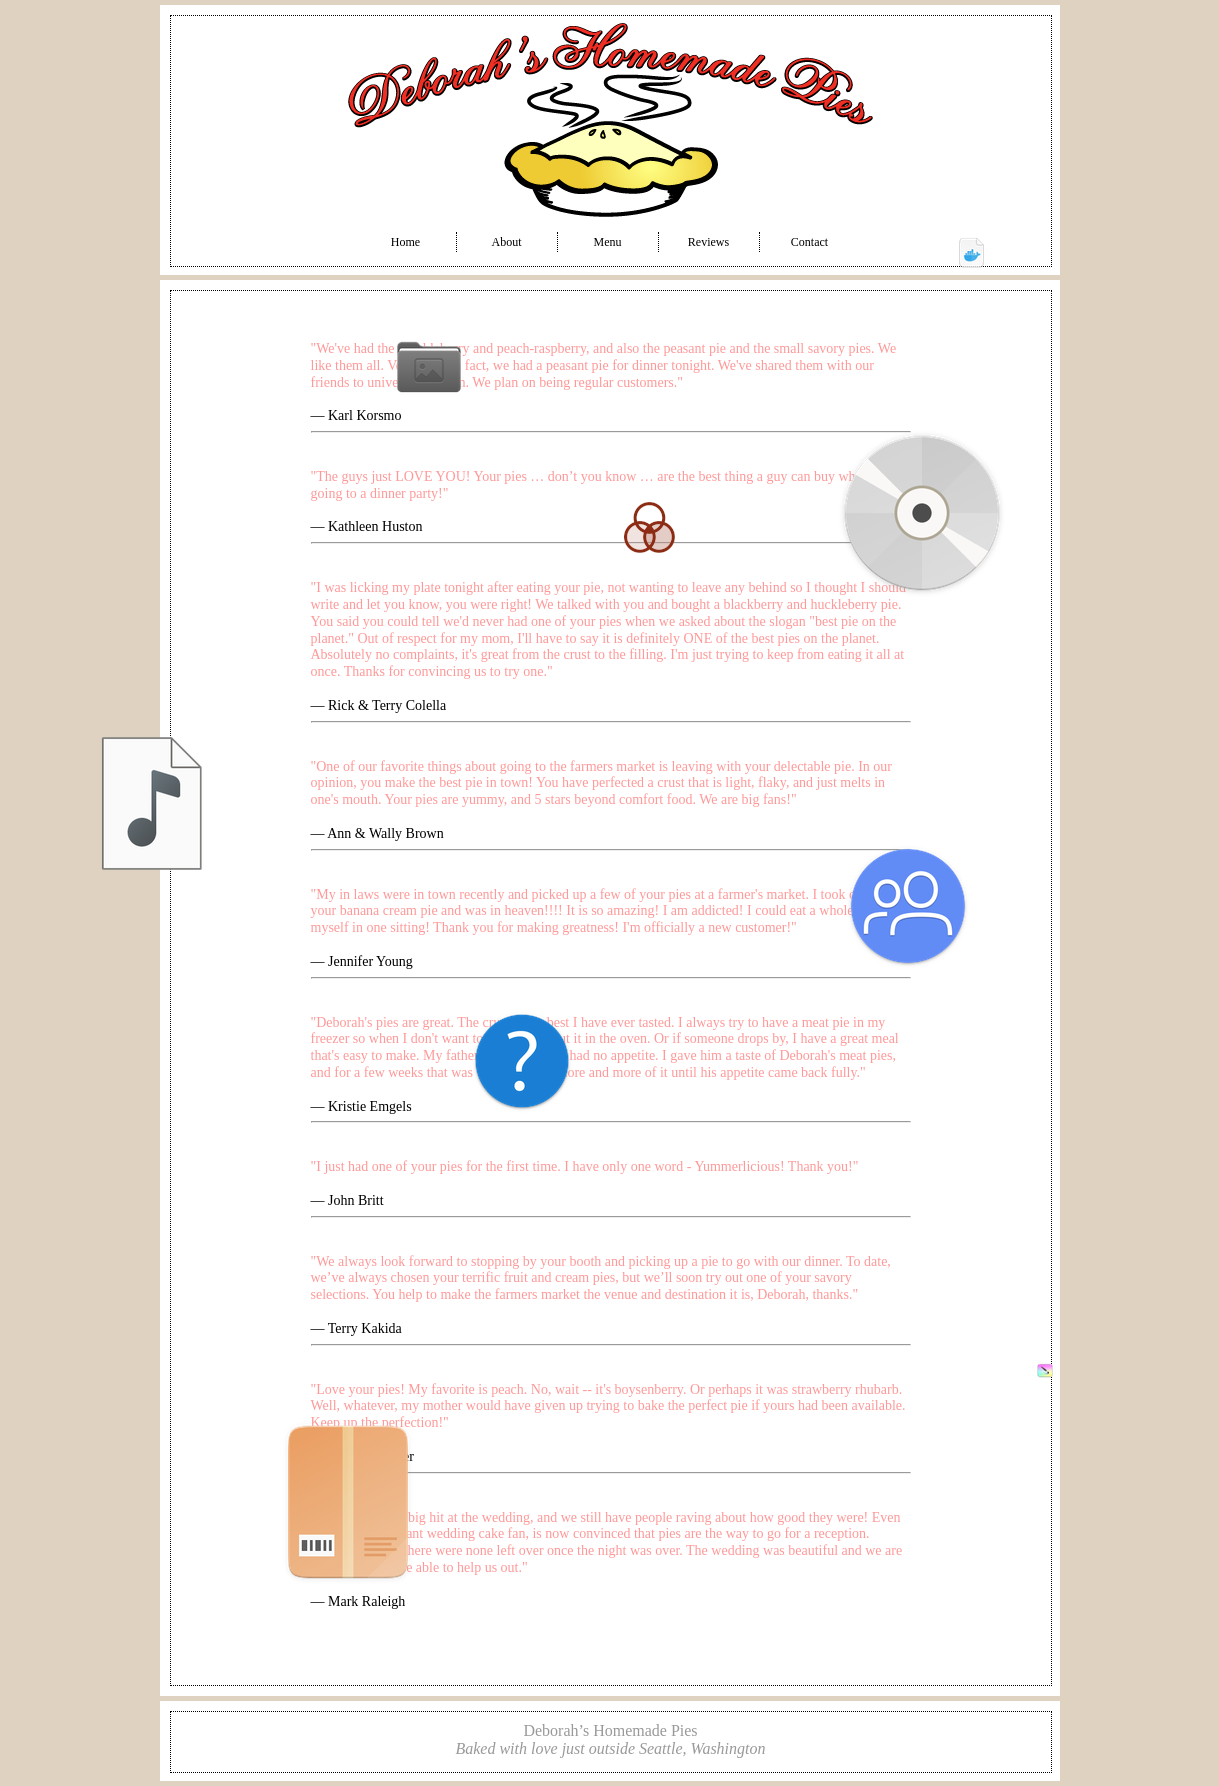 The height and width of the screenshot is (1786, 1219). What do you see at coordinates (649, 527) in the screenshot?
I see `access color and display preferences` at bounding box center [649, 527].